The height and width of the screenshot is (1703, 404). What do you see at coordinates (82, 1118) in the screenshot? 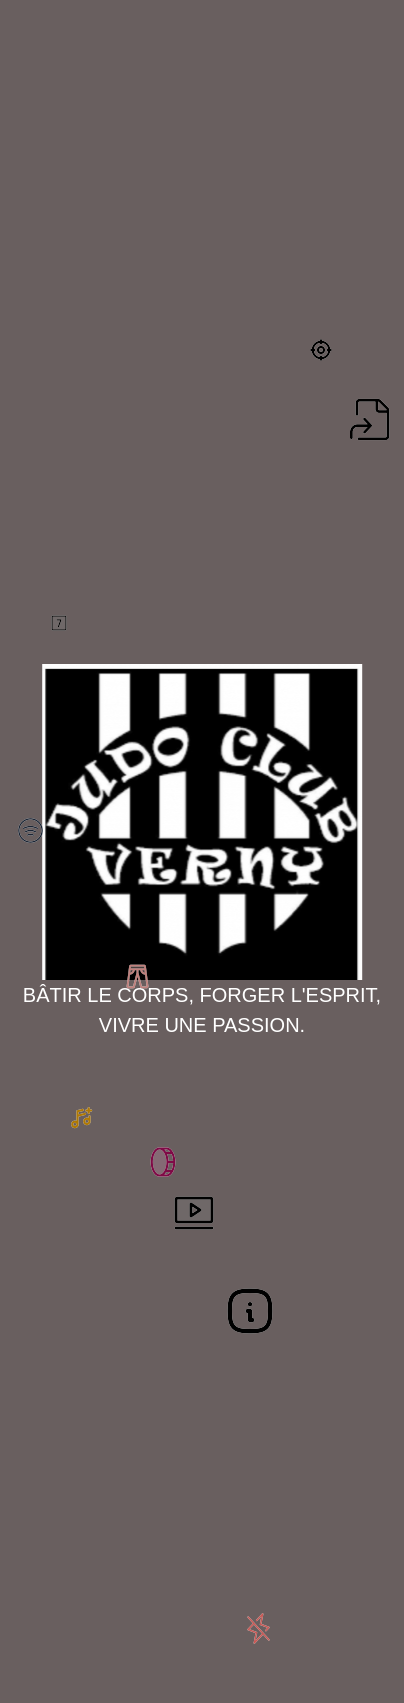
I see `add a new song to playlist` at bounding box center [82, 1118].